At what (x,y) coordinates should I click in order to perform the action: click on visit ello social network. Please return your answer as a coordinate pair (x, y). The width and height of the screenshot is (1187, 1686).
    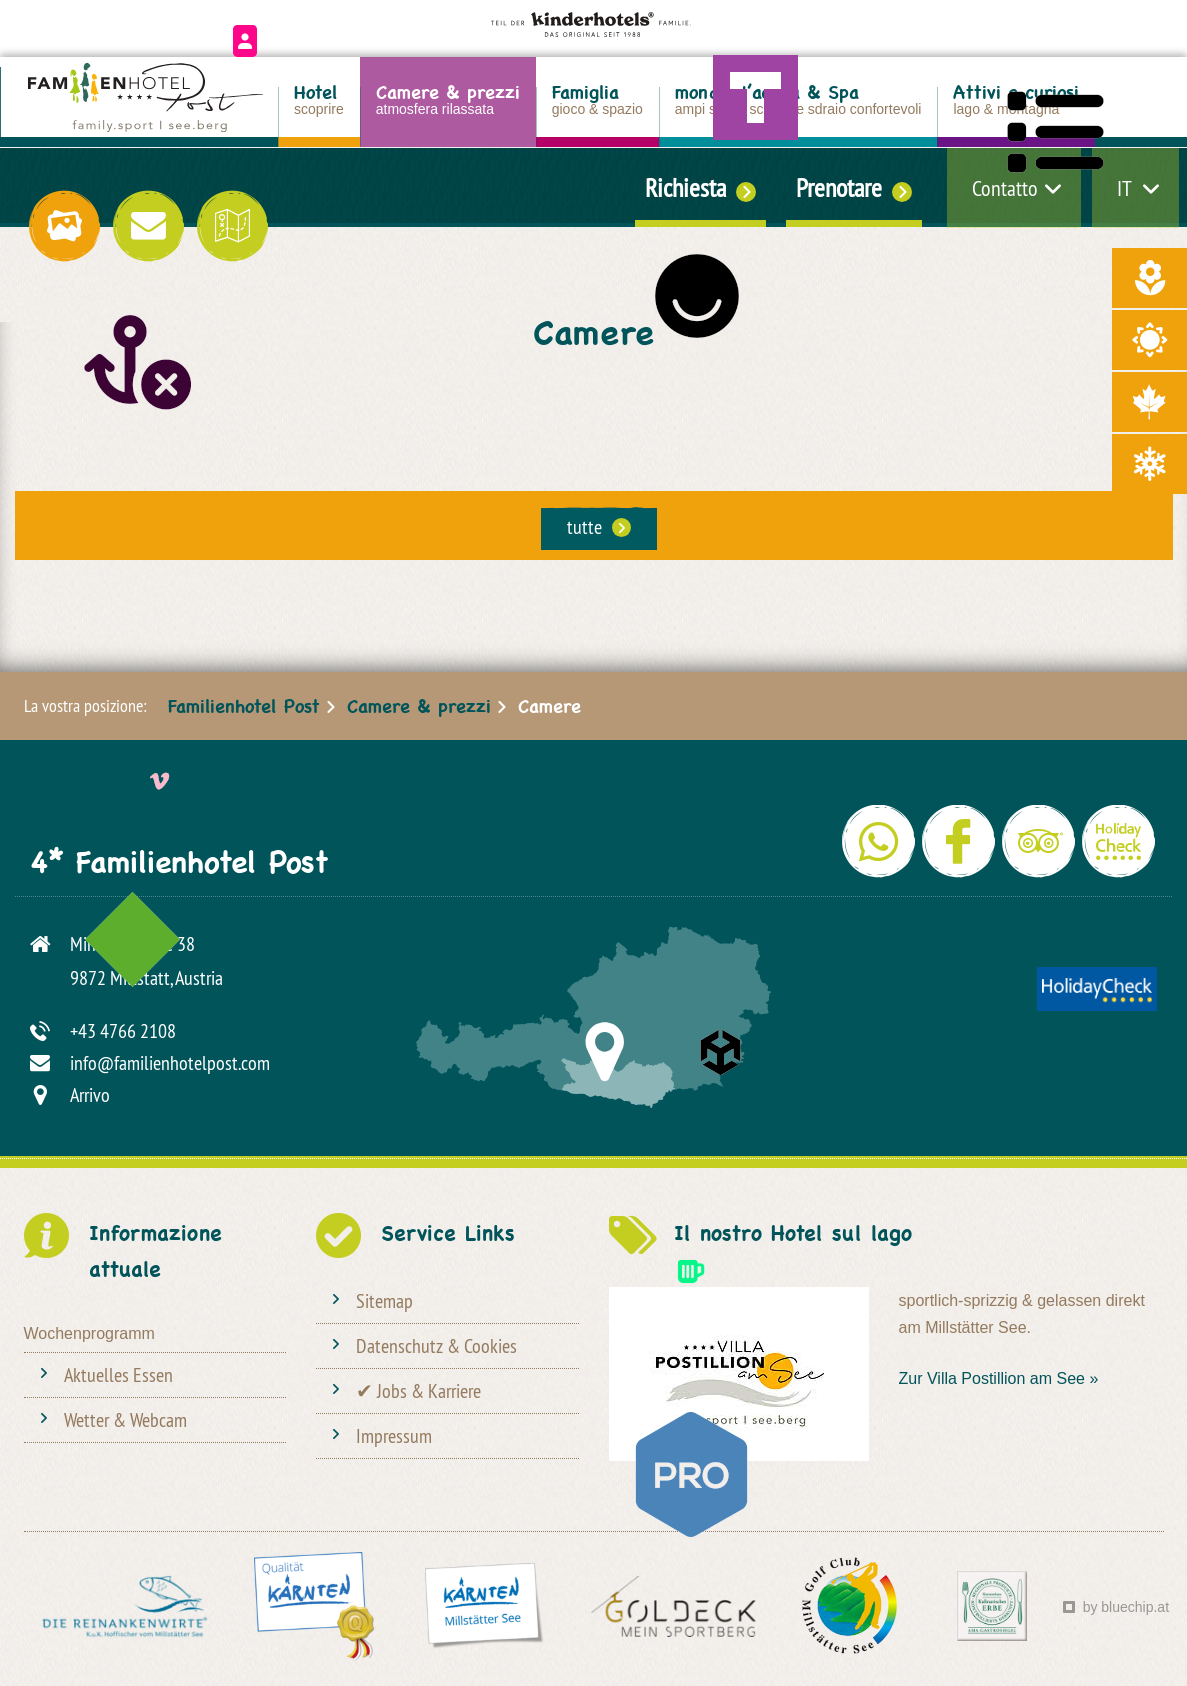
    Looking at the image, I should click on (697, 296).